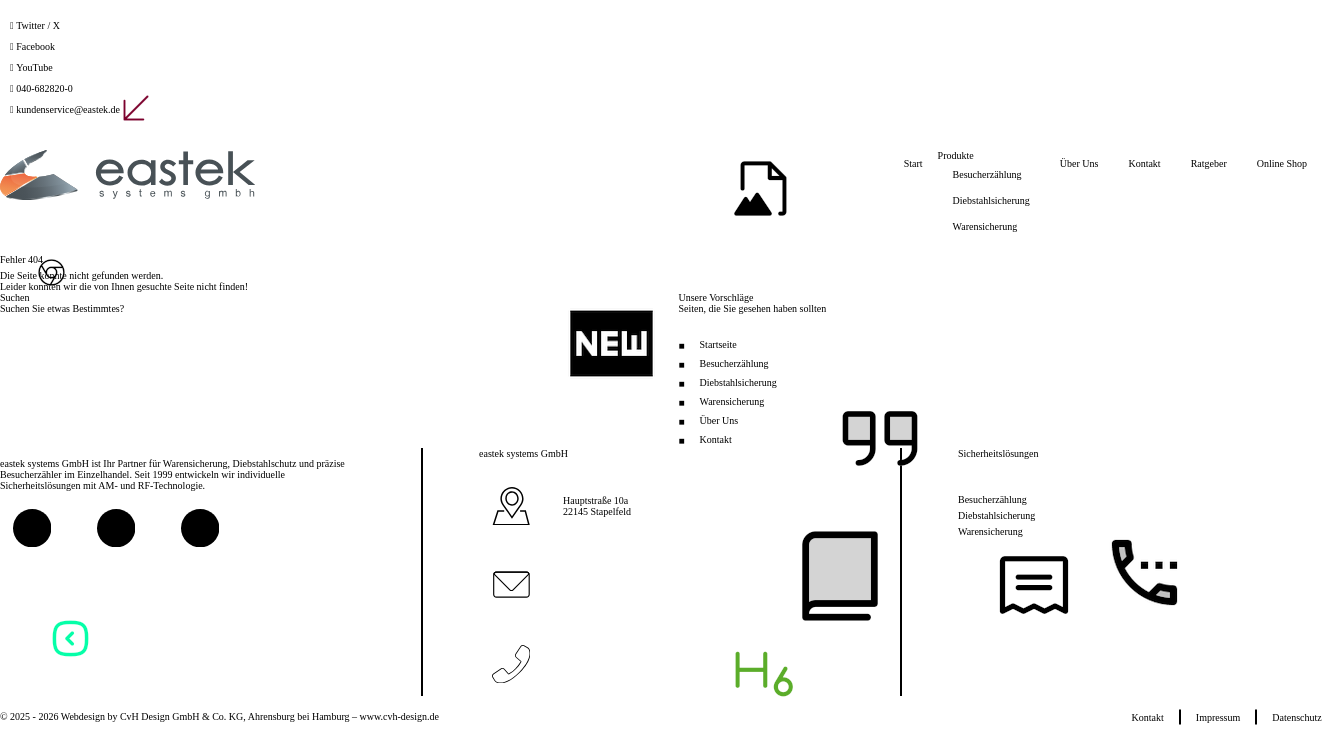 This screenshot has height=737, width=1322. What do you see at coordinates (763, 188) in the screenshot?
I see `view image file` at bounding box center [763, 188].